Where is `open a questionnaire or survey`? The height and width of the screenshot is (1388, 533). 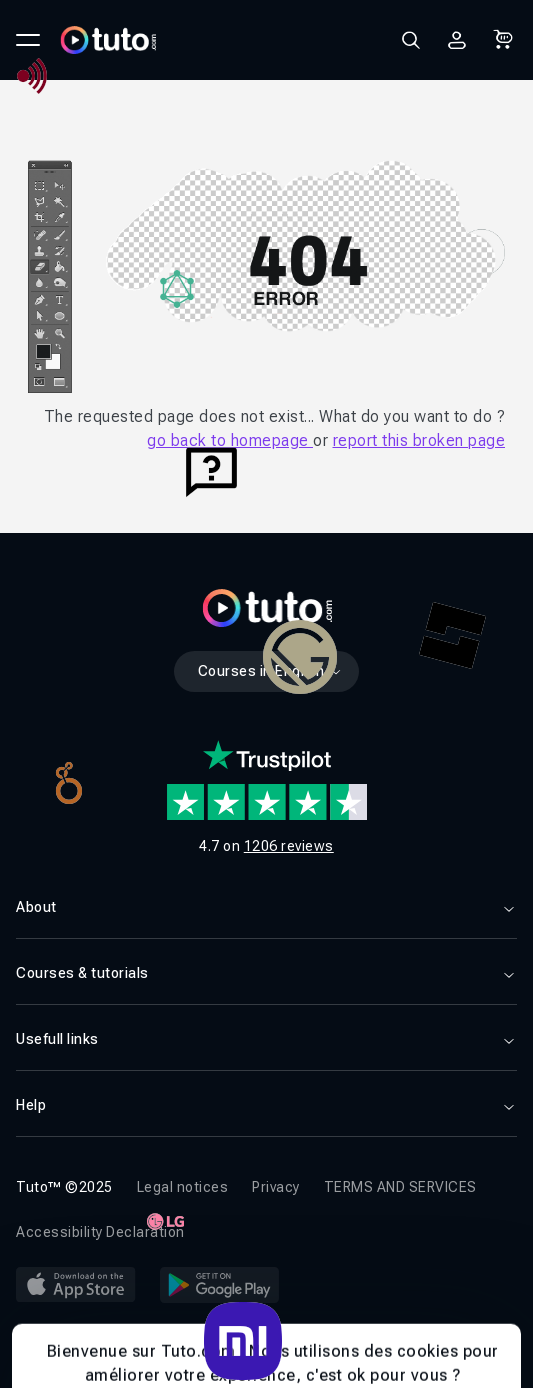 open a questionnaire or survey is located at coordinates (211, 470).